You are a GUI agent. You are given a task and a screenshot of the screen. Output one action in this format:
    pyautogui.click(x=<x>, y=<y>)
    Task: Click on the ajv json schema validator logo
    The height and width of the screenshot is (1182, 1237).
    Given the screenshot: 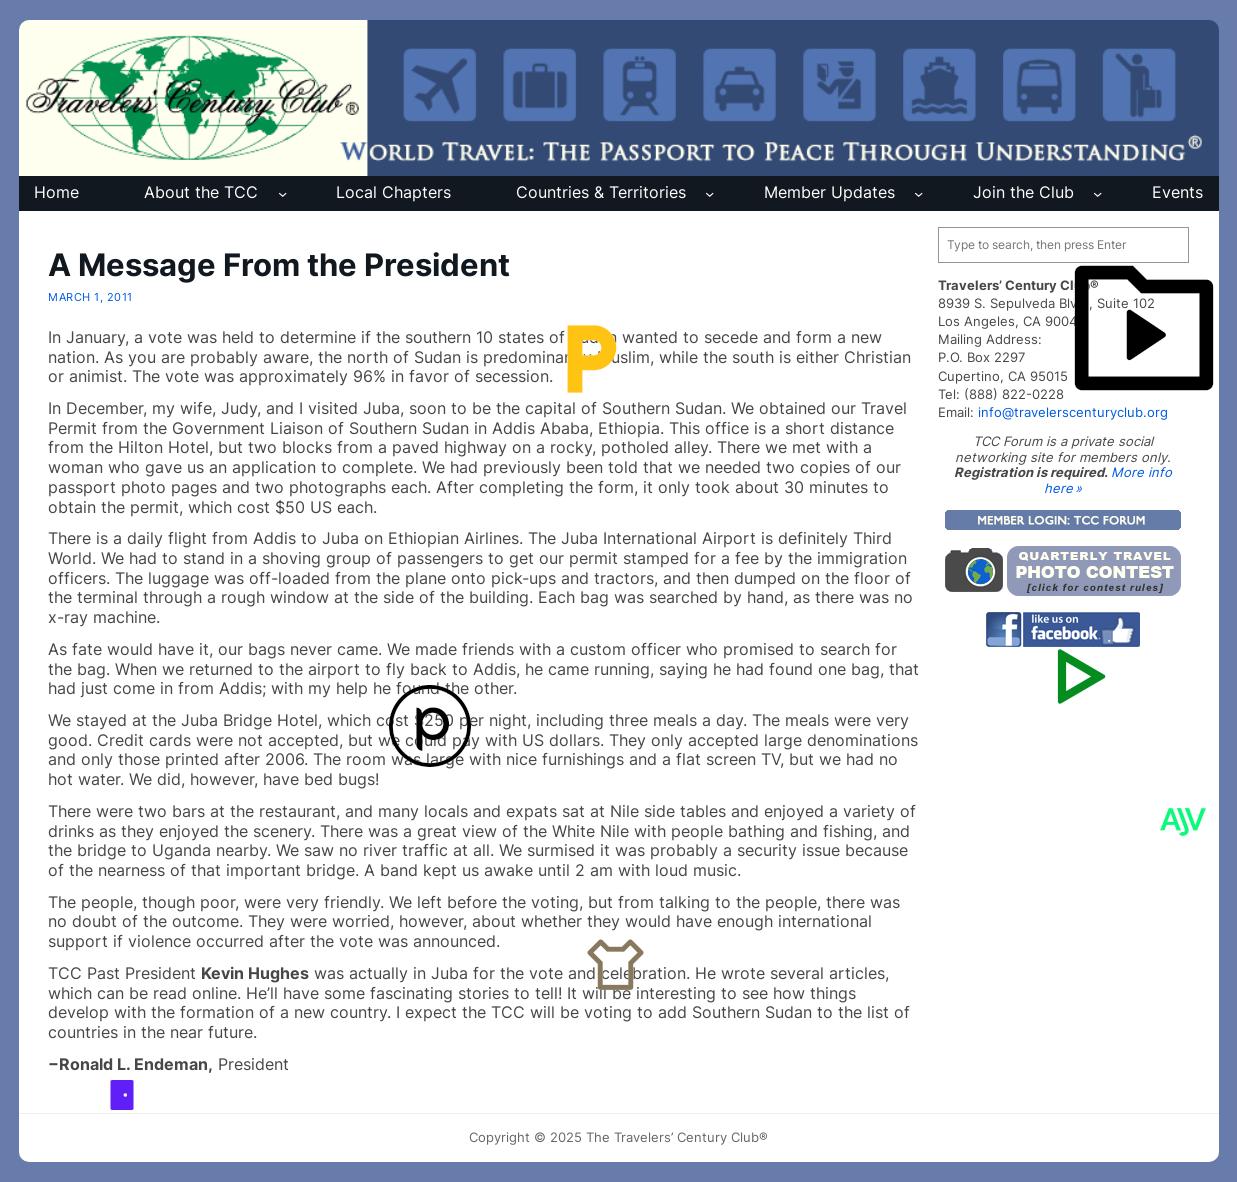 What is the action you would take?
    pyautogui.click(x=1183, y=822)
    